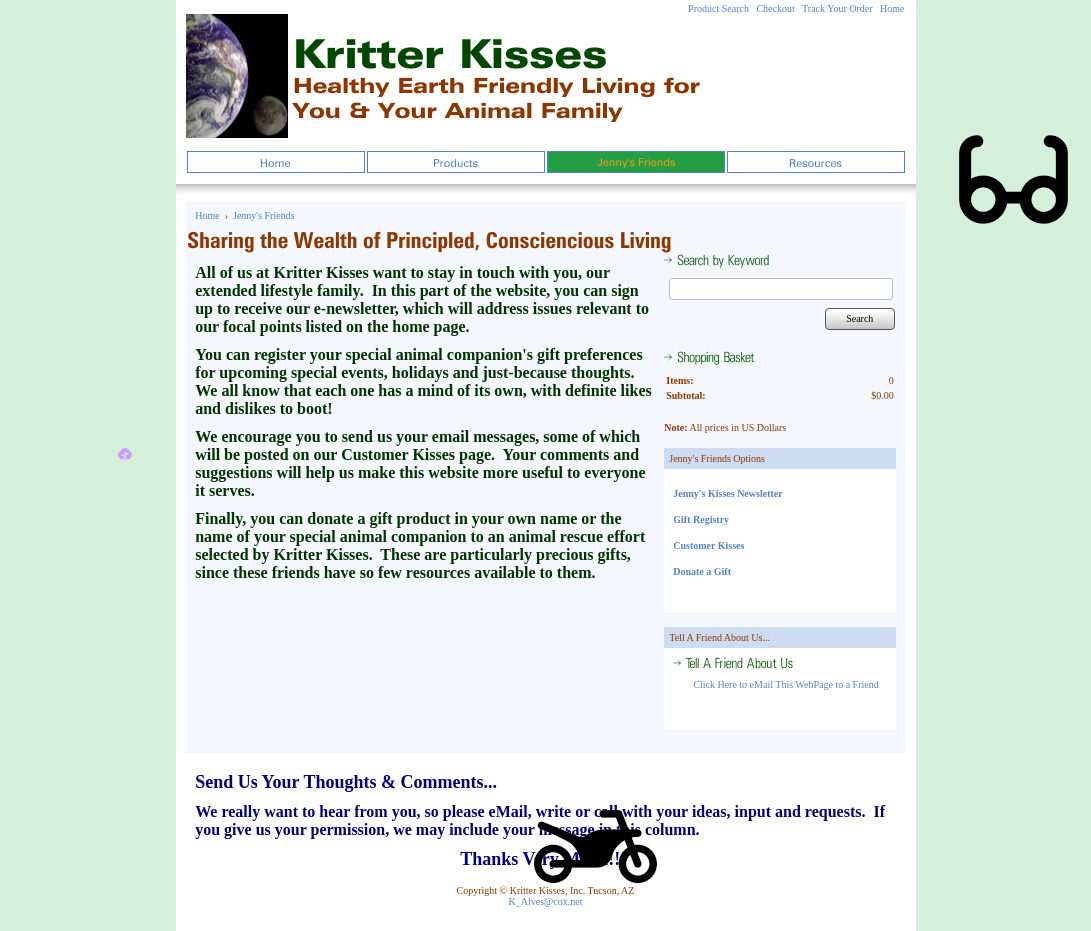  What do you see at coordinates (125, 455) in the screenshot?
I see `view parks or nature areas on a map` at bounding box center [125, 455].